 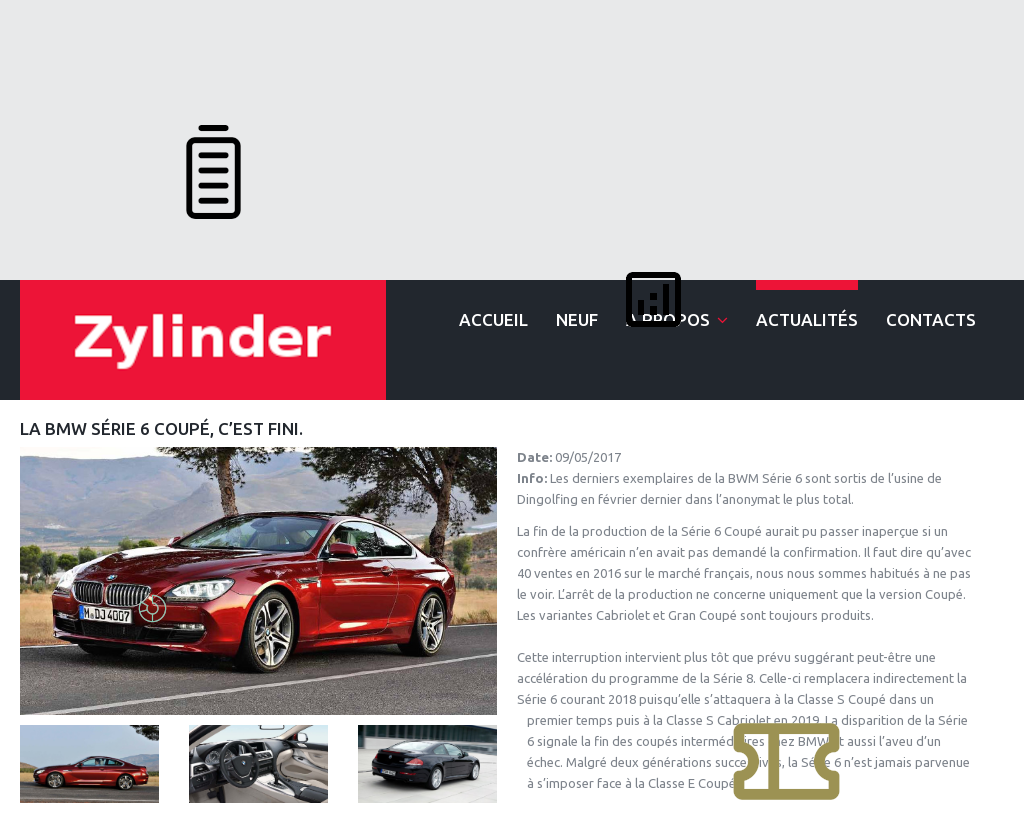 What do you see at coordinates (653, 299) in the screenshot?
I see `view analytics and statistics` at bounding box center [653, 299].